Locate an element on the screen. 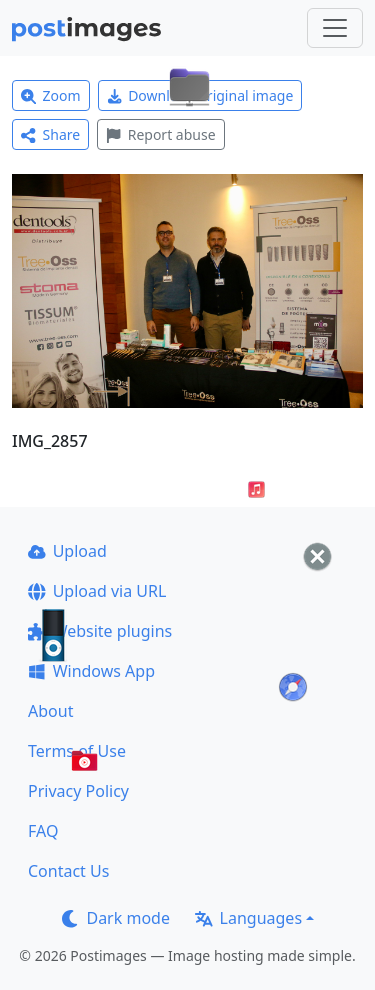  indicates an unavailable or inaccessible item is located at coordinates (317, 556).